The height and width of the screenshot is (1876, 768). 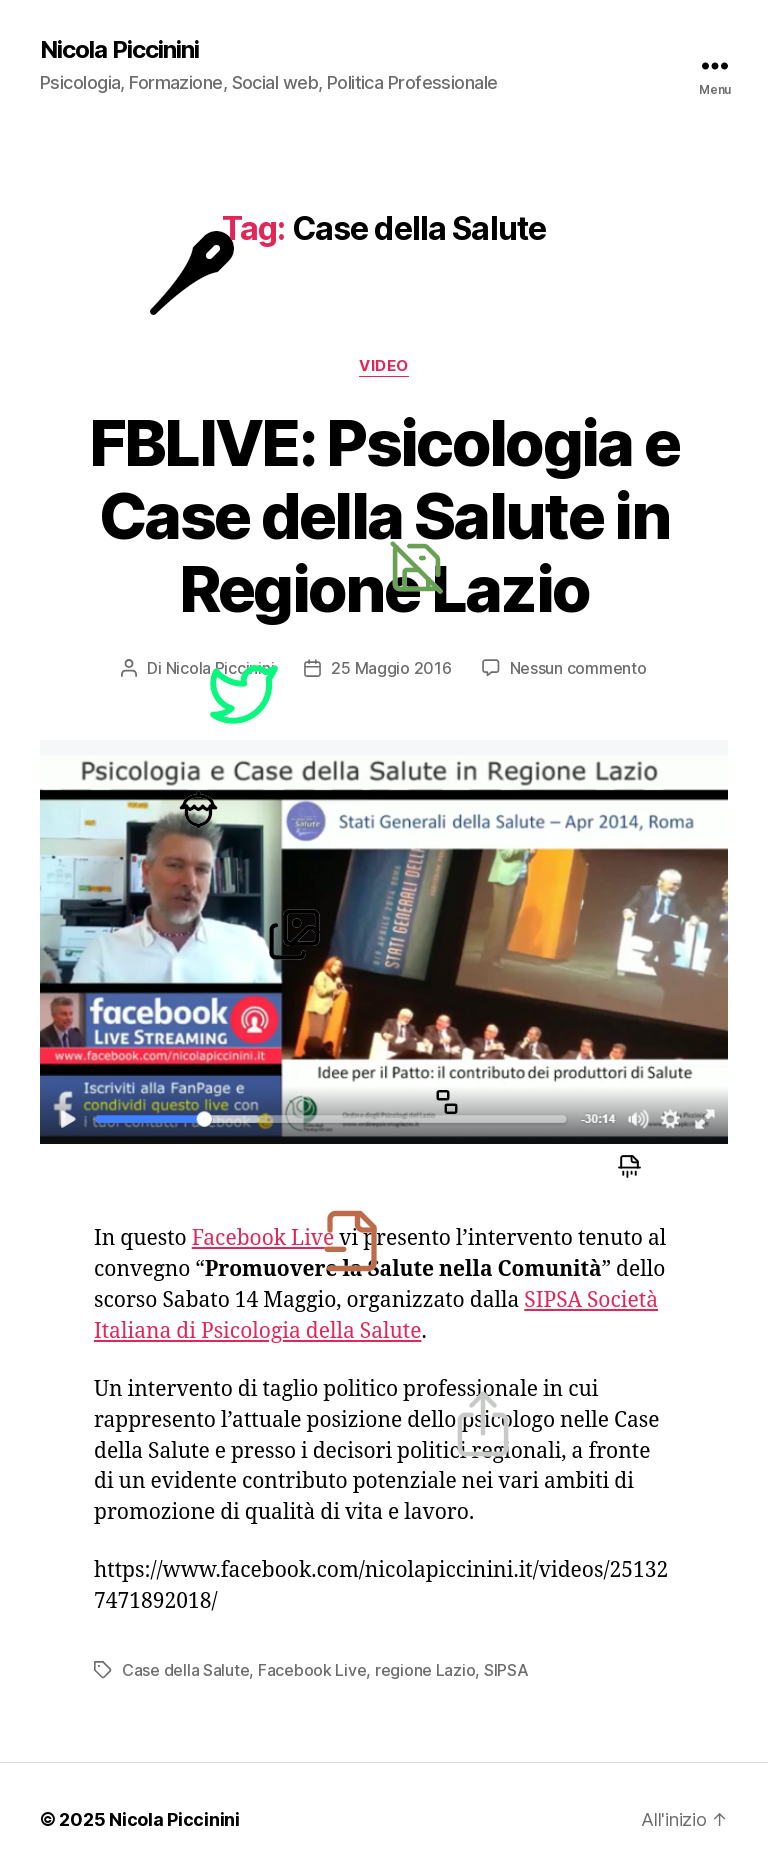 What do you see at coordinates (447, 1102) in the screenshot?
I see `ungroup selected objects` at bounding box center [447, 1102].